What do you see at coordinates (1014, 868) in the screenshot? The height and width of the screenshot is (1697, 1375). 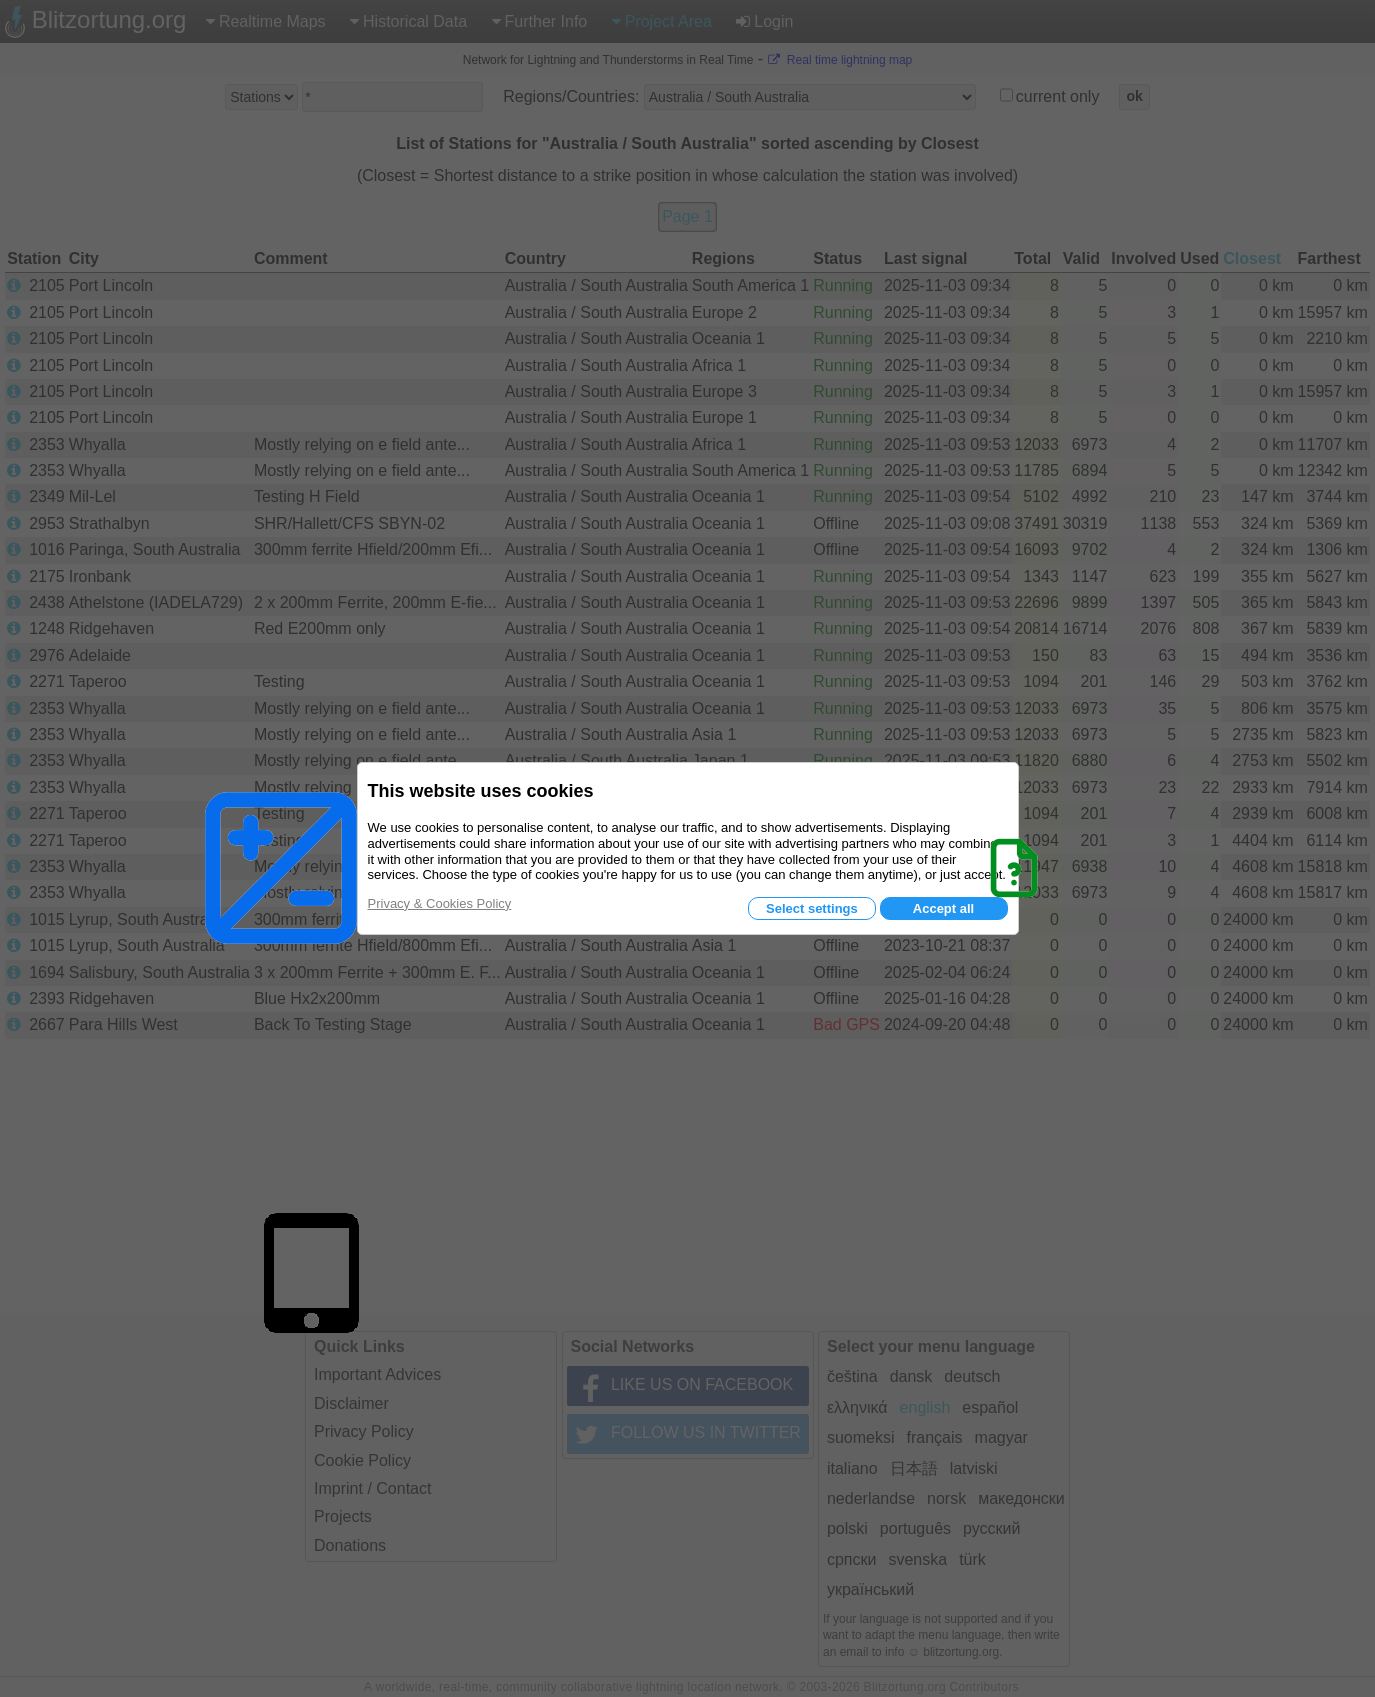 I see `unknown or unrecognized file type` at bounding box center [1014, 868].